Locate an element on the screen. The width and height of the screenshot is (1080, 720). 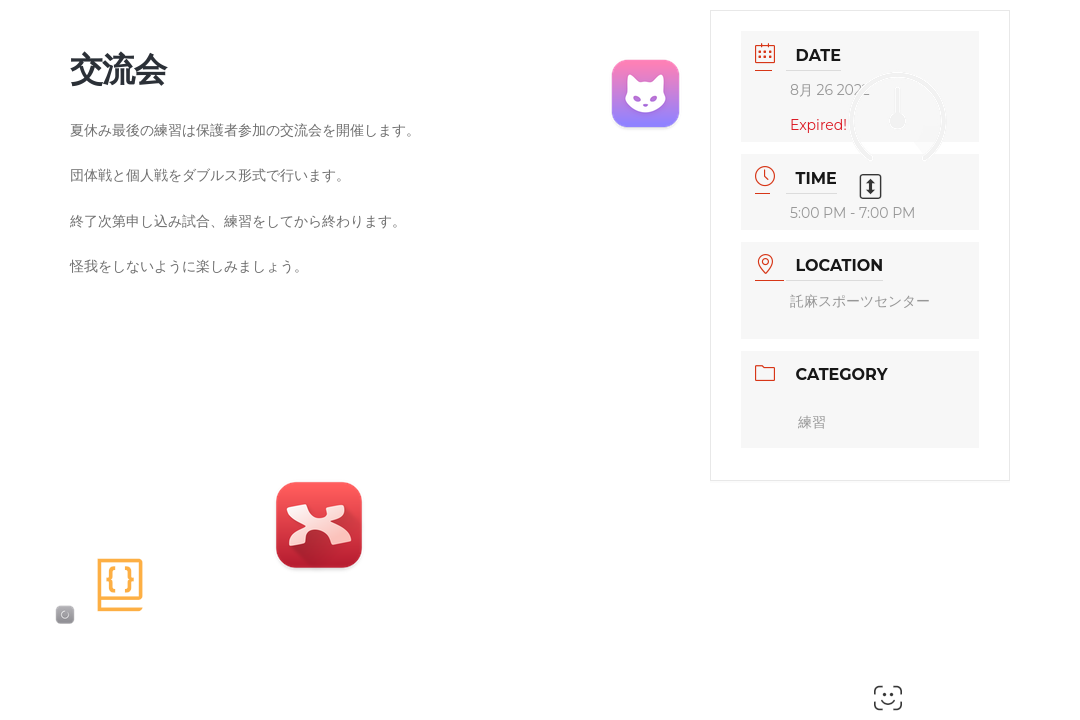
face recognition authentication is located at coordinates (888, 698).